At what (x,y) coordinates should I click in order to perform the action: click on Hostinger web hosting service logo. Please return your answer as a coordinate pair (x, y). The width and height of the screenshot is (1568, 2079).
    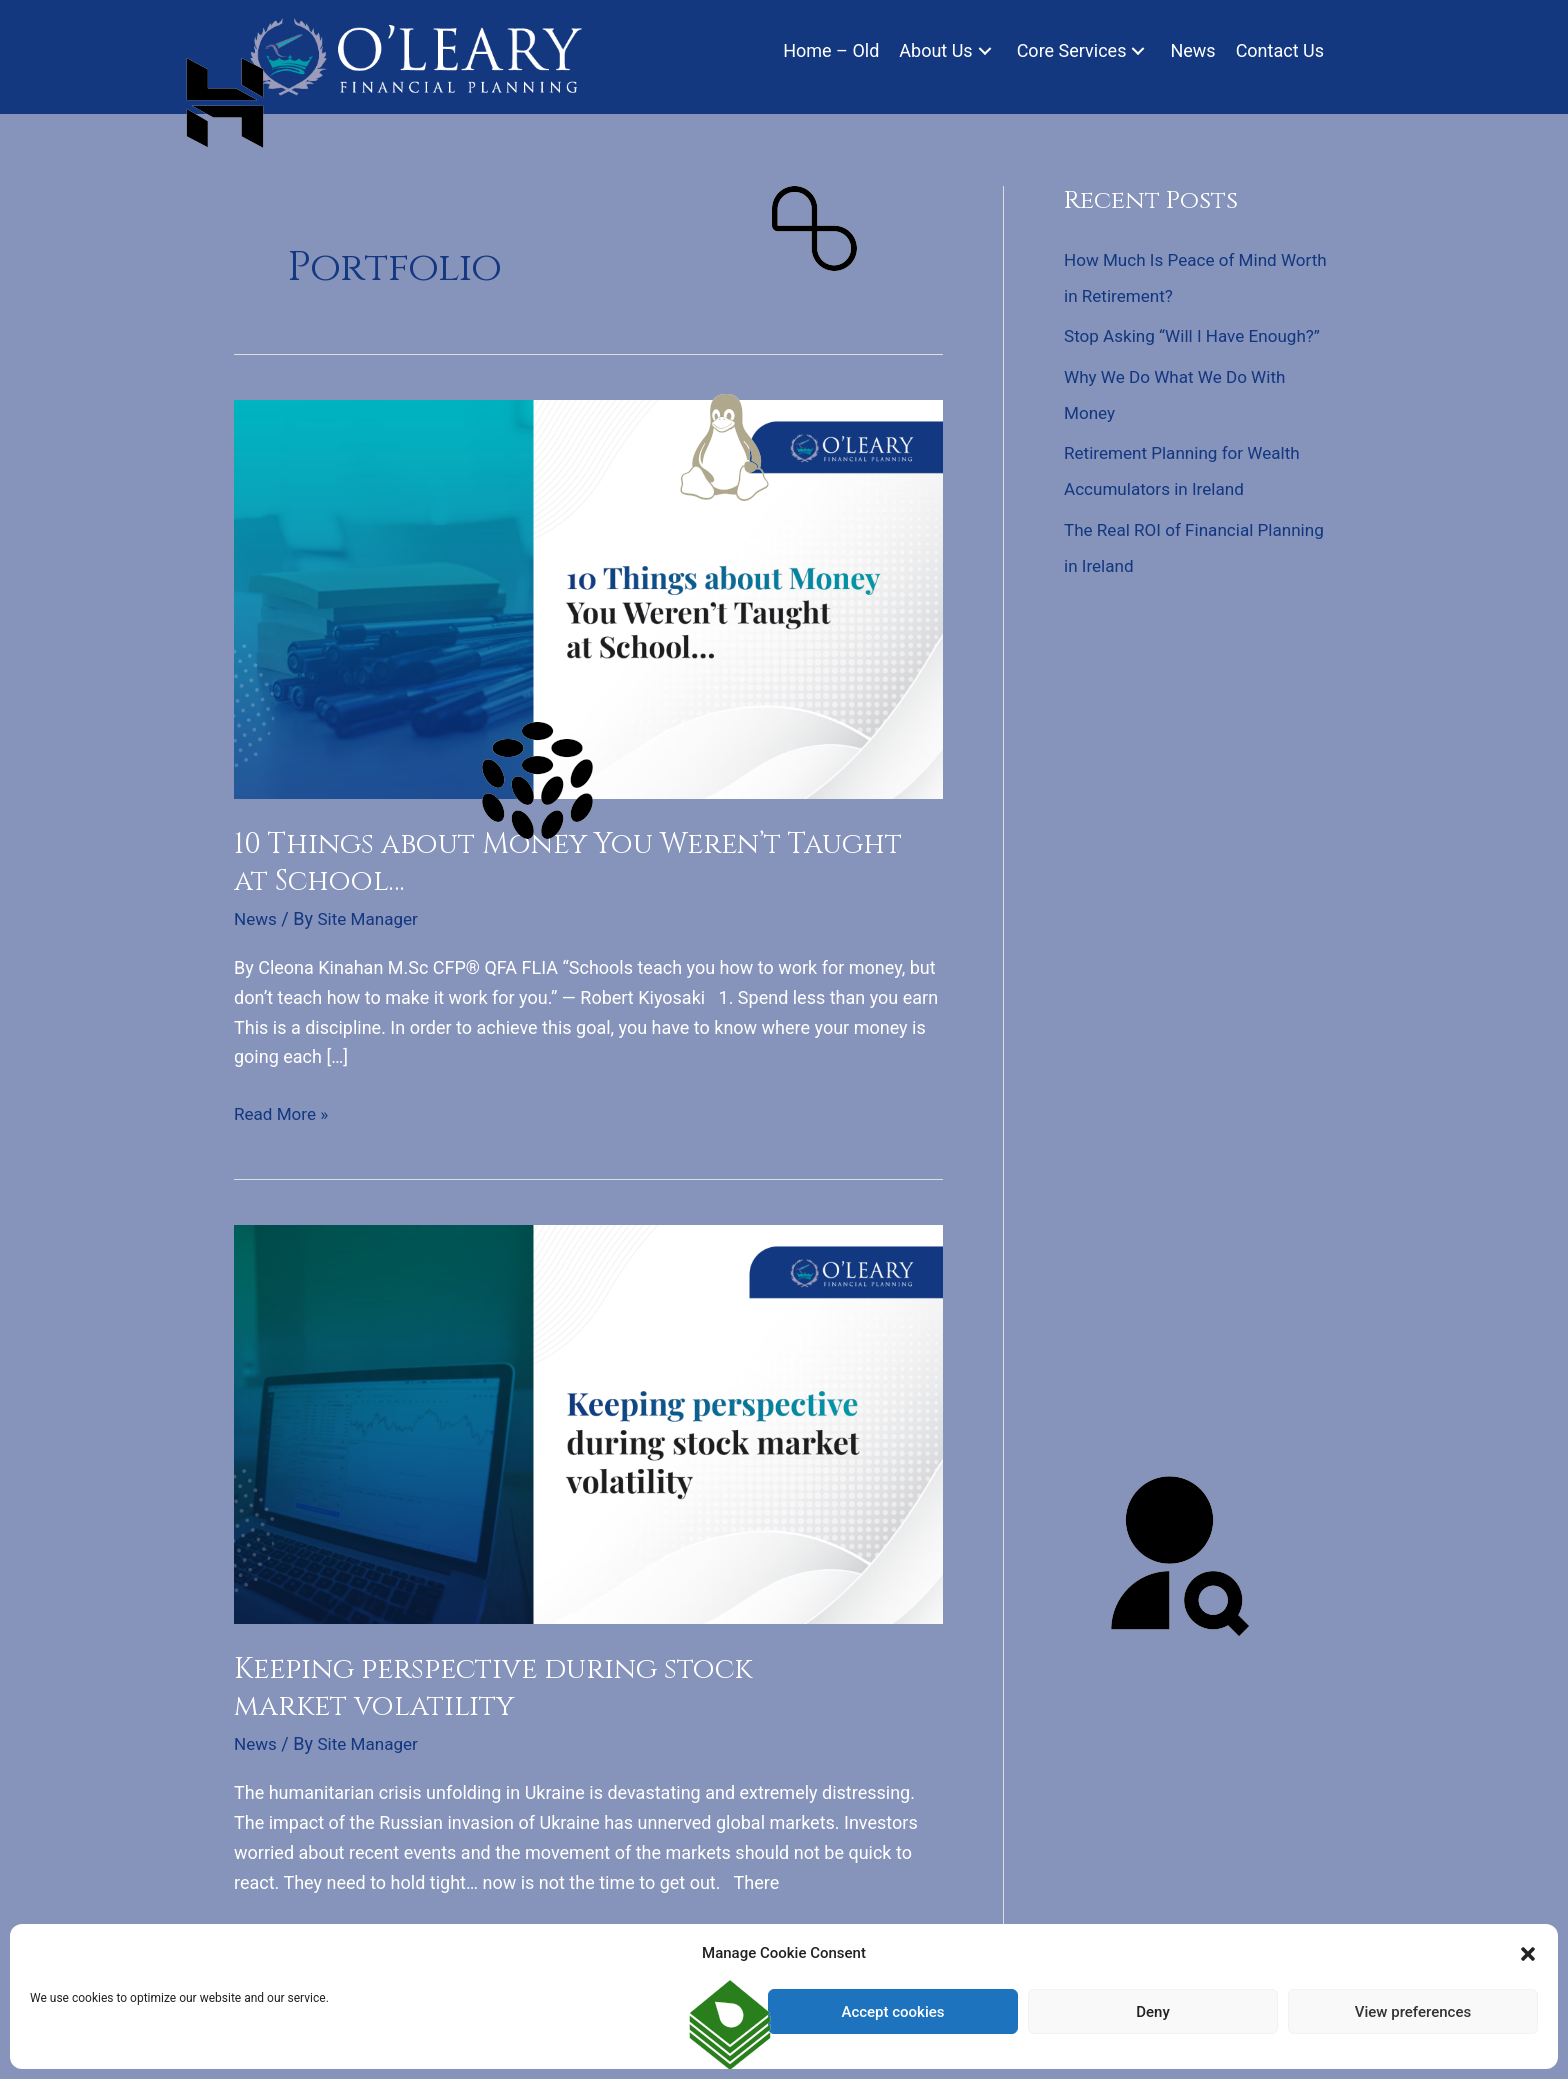
    Looking at the image, I should click on (225, 103).